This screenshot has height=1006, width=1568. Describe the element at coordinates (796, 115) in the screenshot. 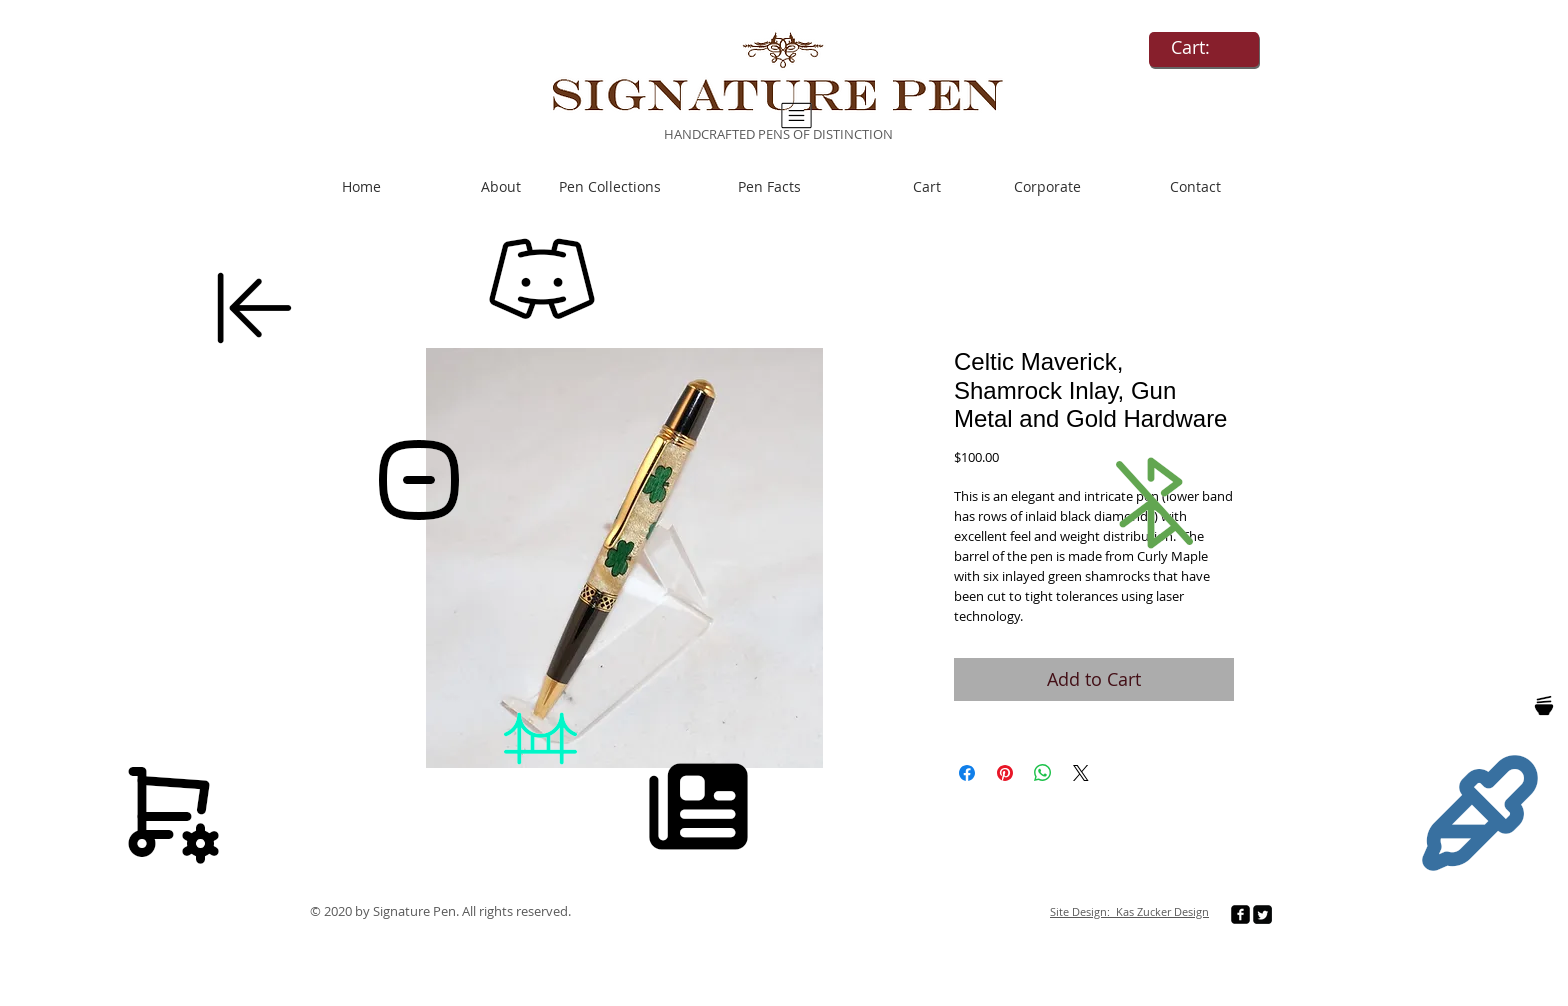

I see `view article or document content` at that location.